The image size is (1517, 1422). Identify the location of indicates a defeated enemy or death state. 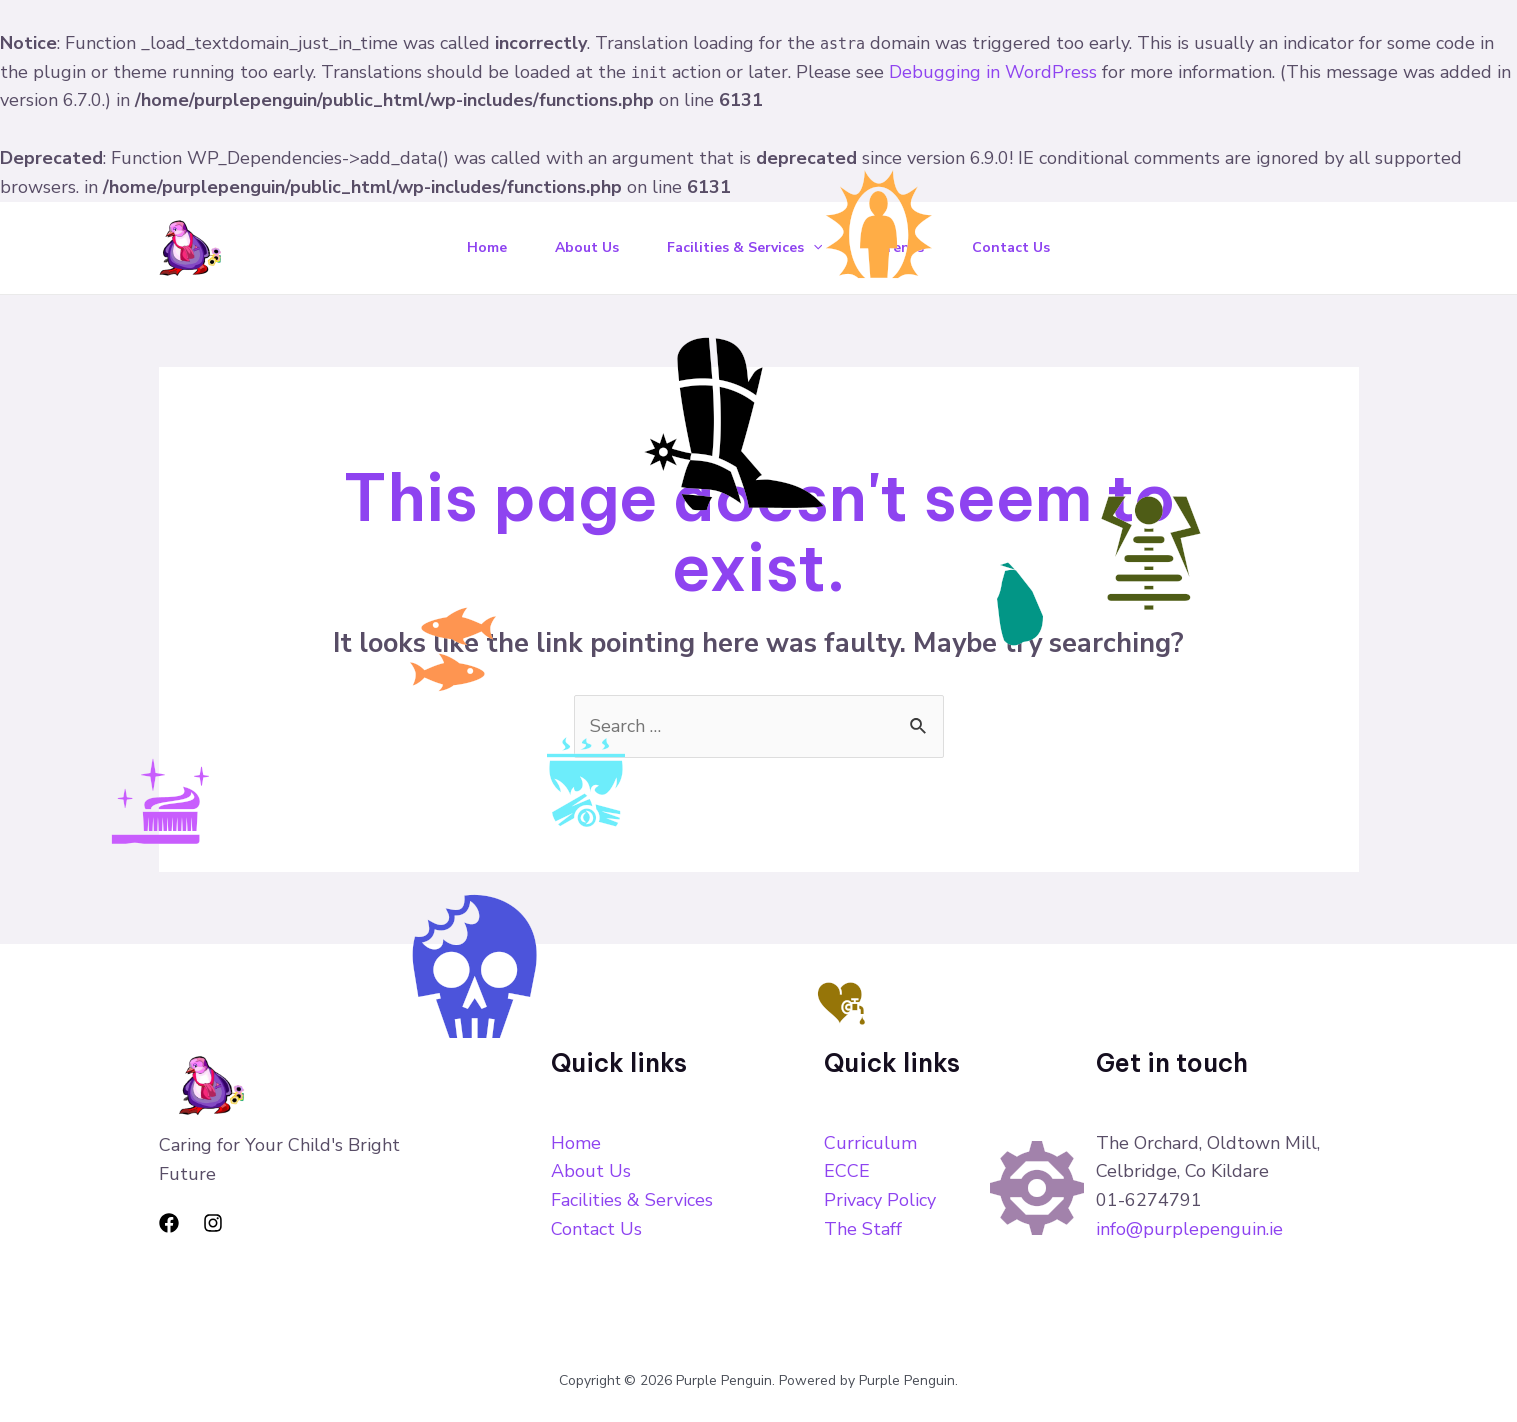
(472, 967).